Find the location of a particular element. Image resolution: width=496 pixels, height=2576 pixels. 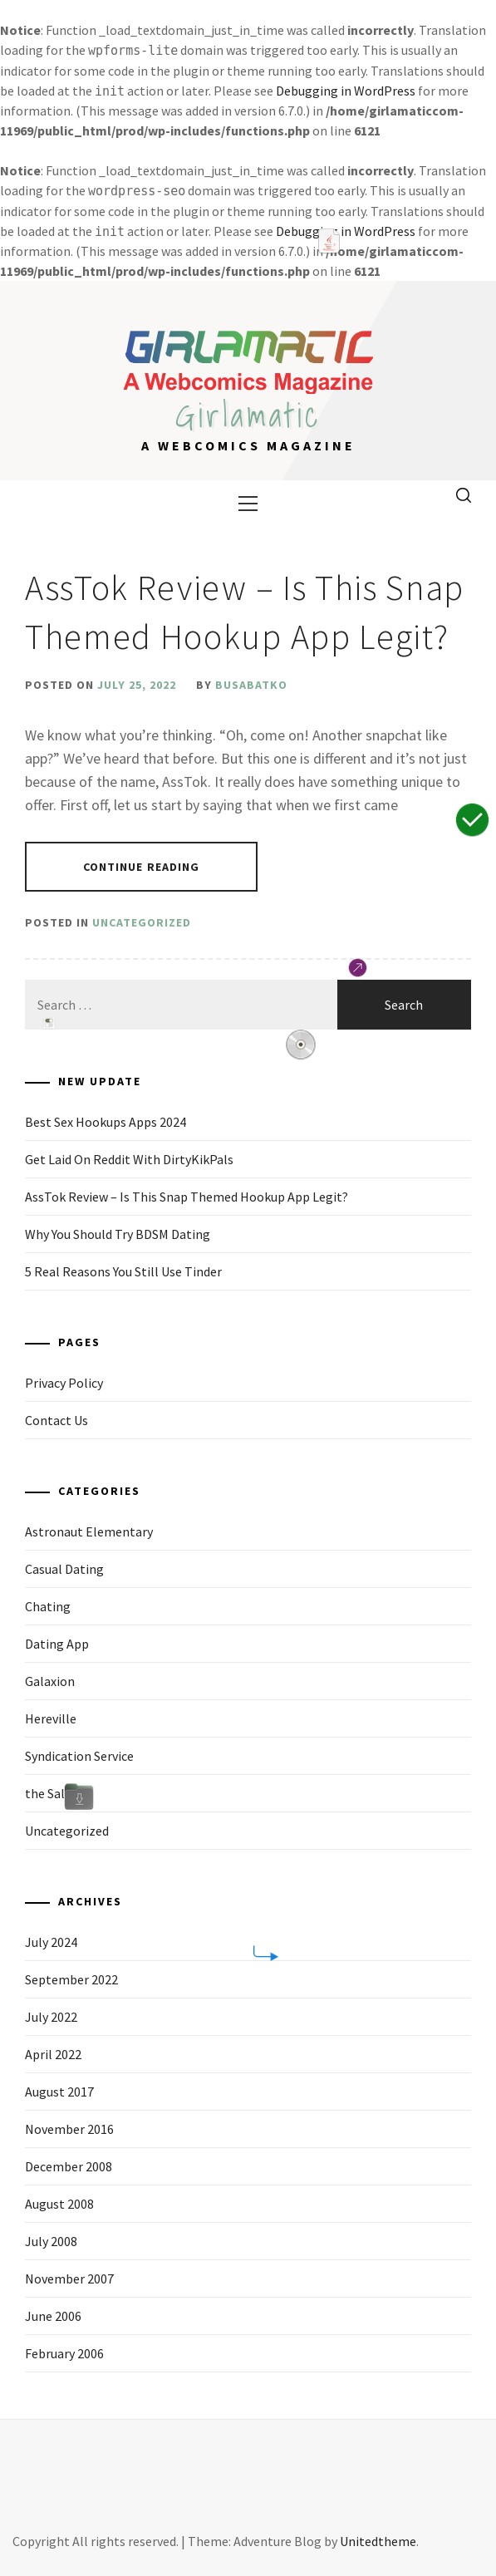

open downloads folder is located at coordinates (79, 1797).